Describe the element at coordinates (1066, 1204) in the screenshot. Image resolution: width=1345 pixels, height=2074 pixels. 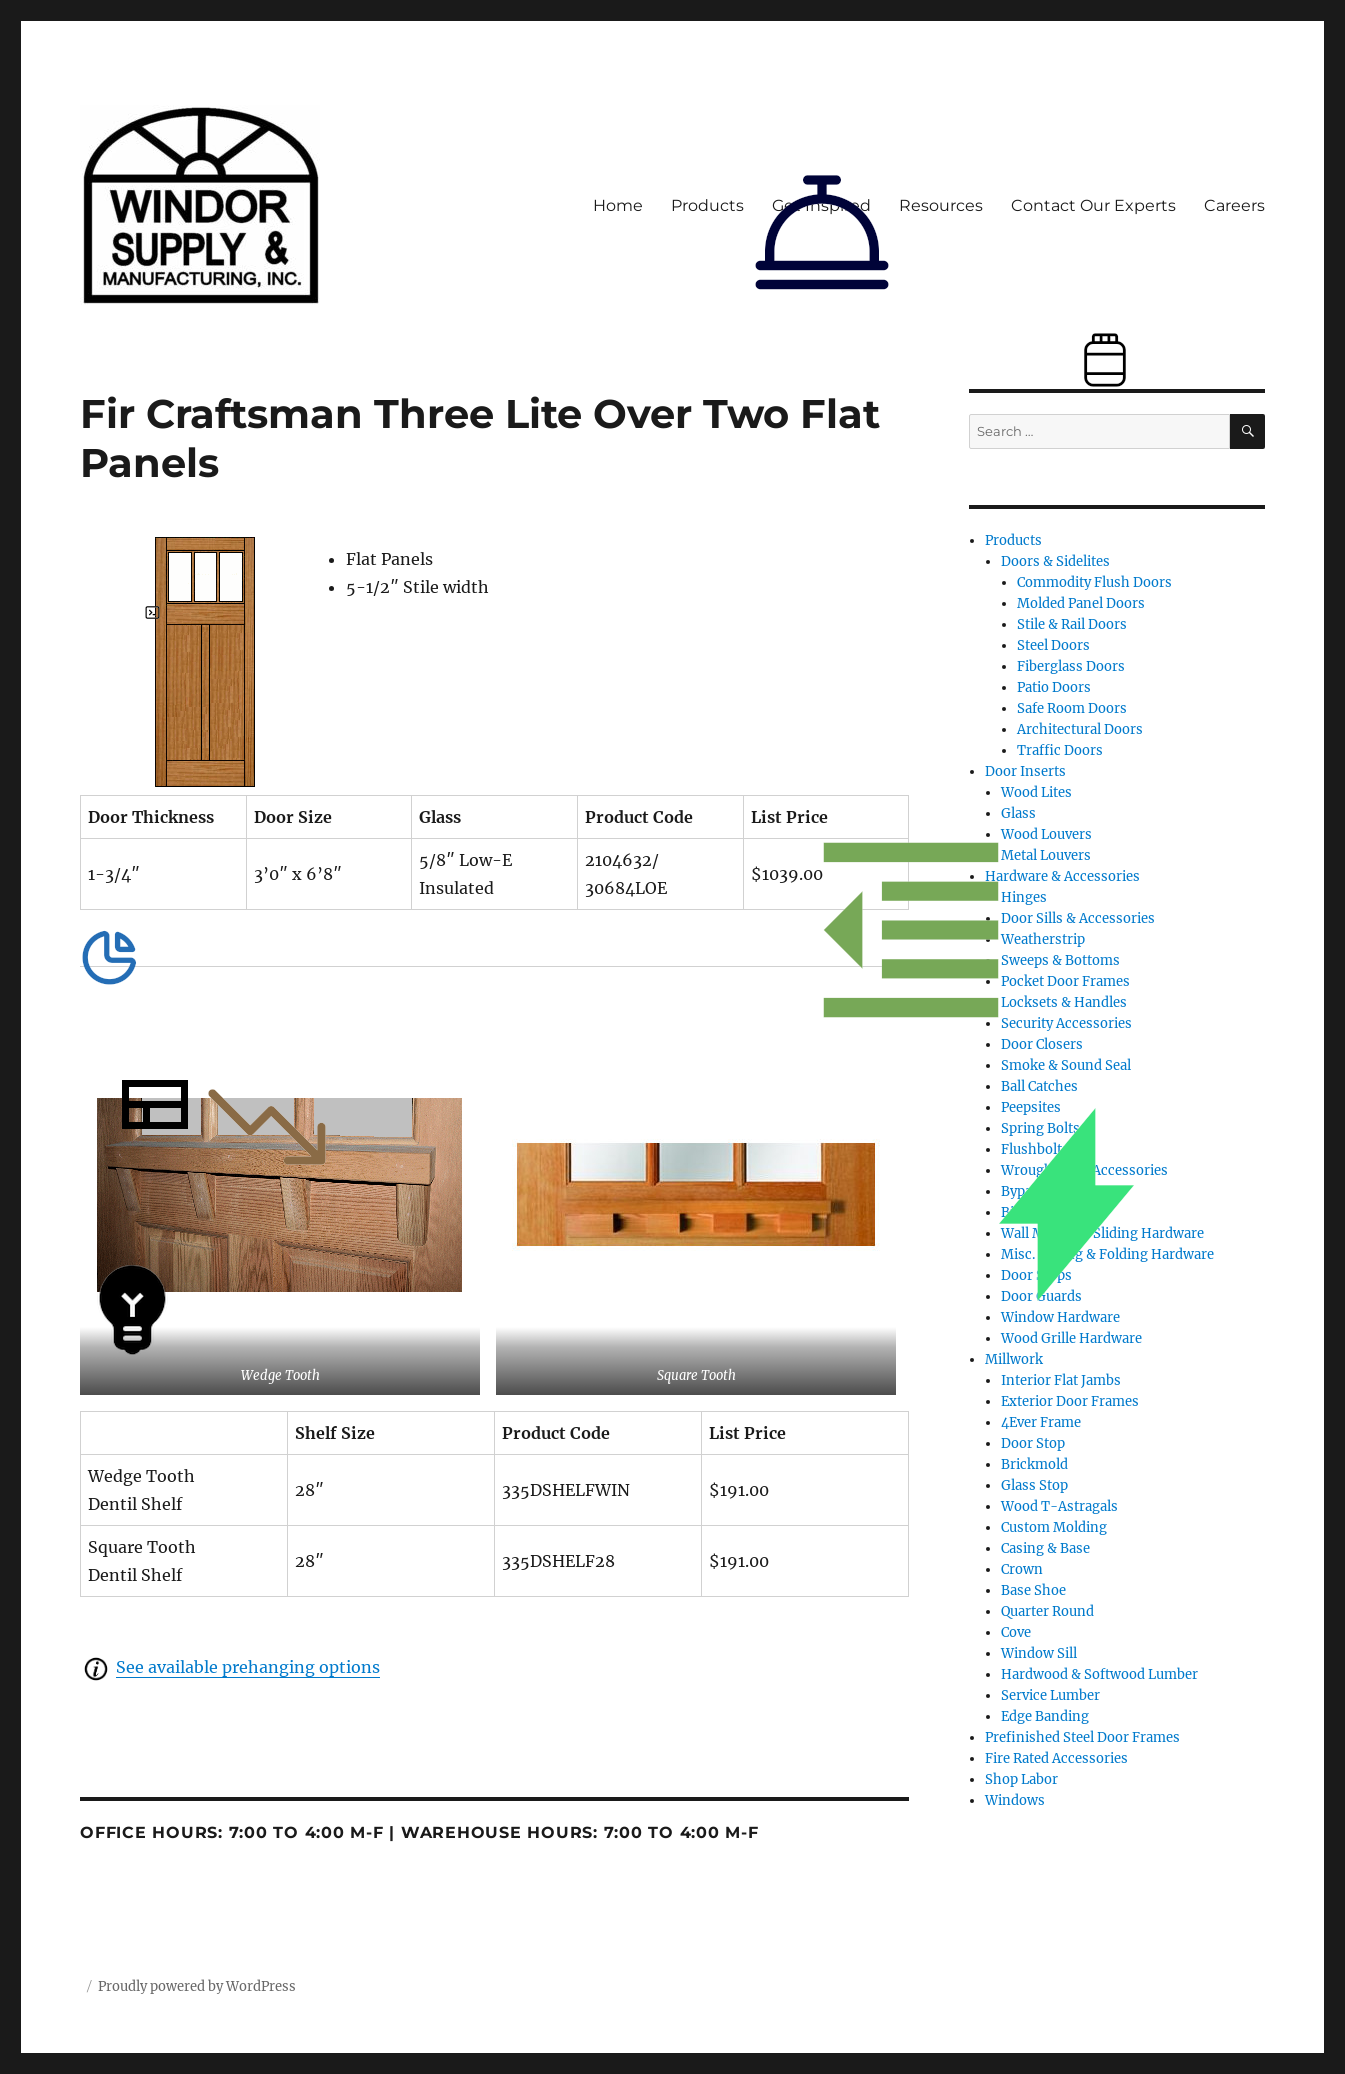
I see `indicates quick actions or instant features` at that location.